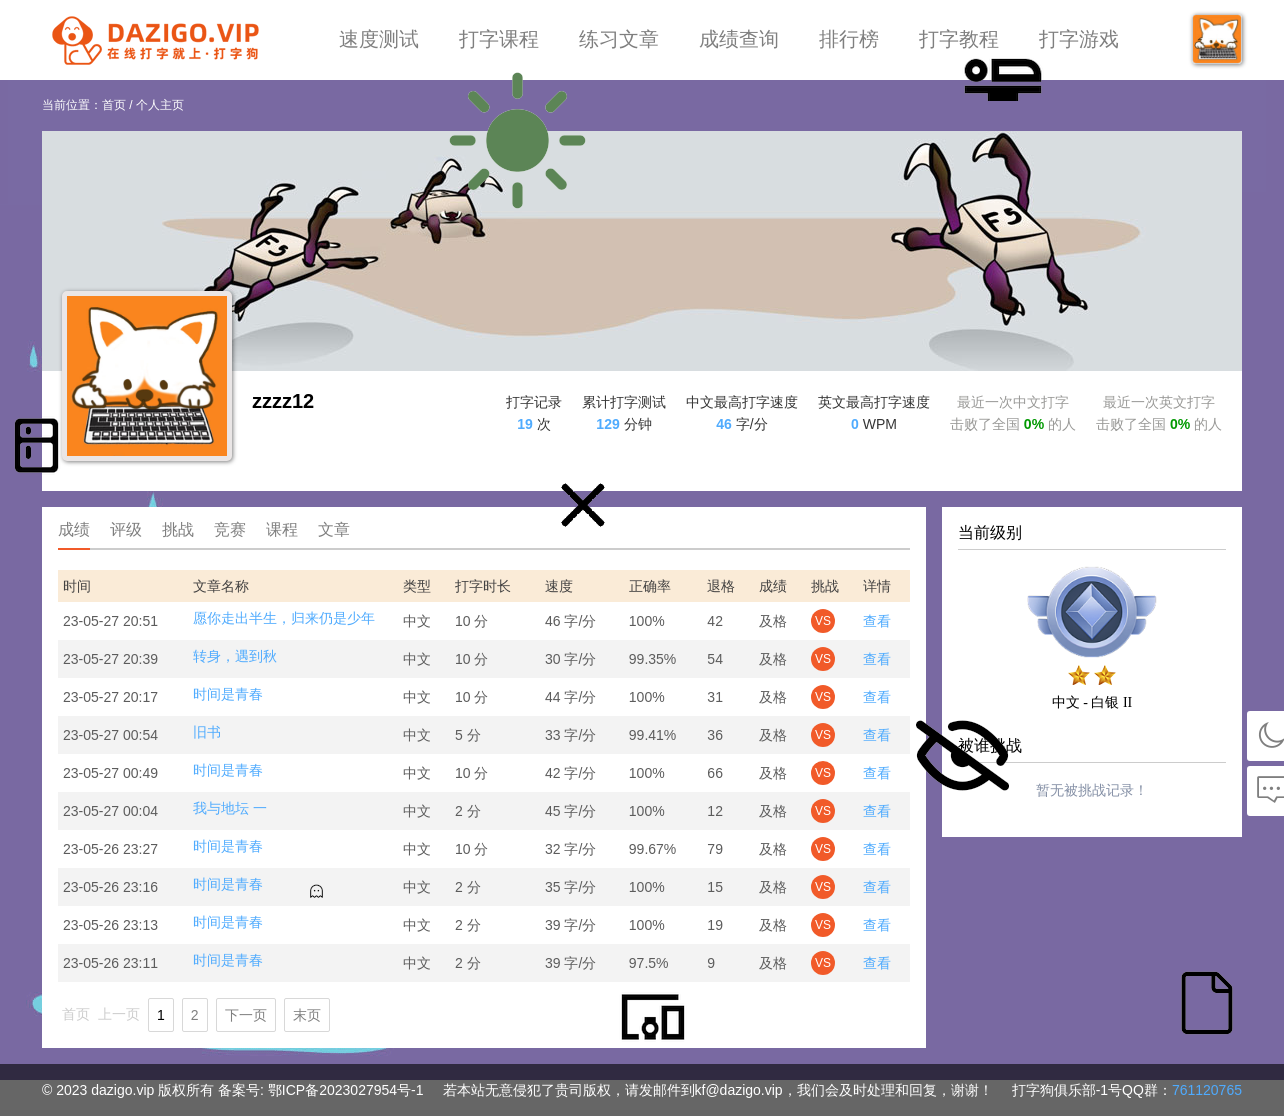 The width and height of the screenshot is (1284, 1116). What do you see at coordinates (316, 891) in the screenshot?
I see `enable ghost mode or incognito browsing` at bounding box center [316, 891].